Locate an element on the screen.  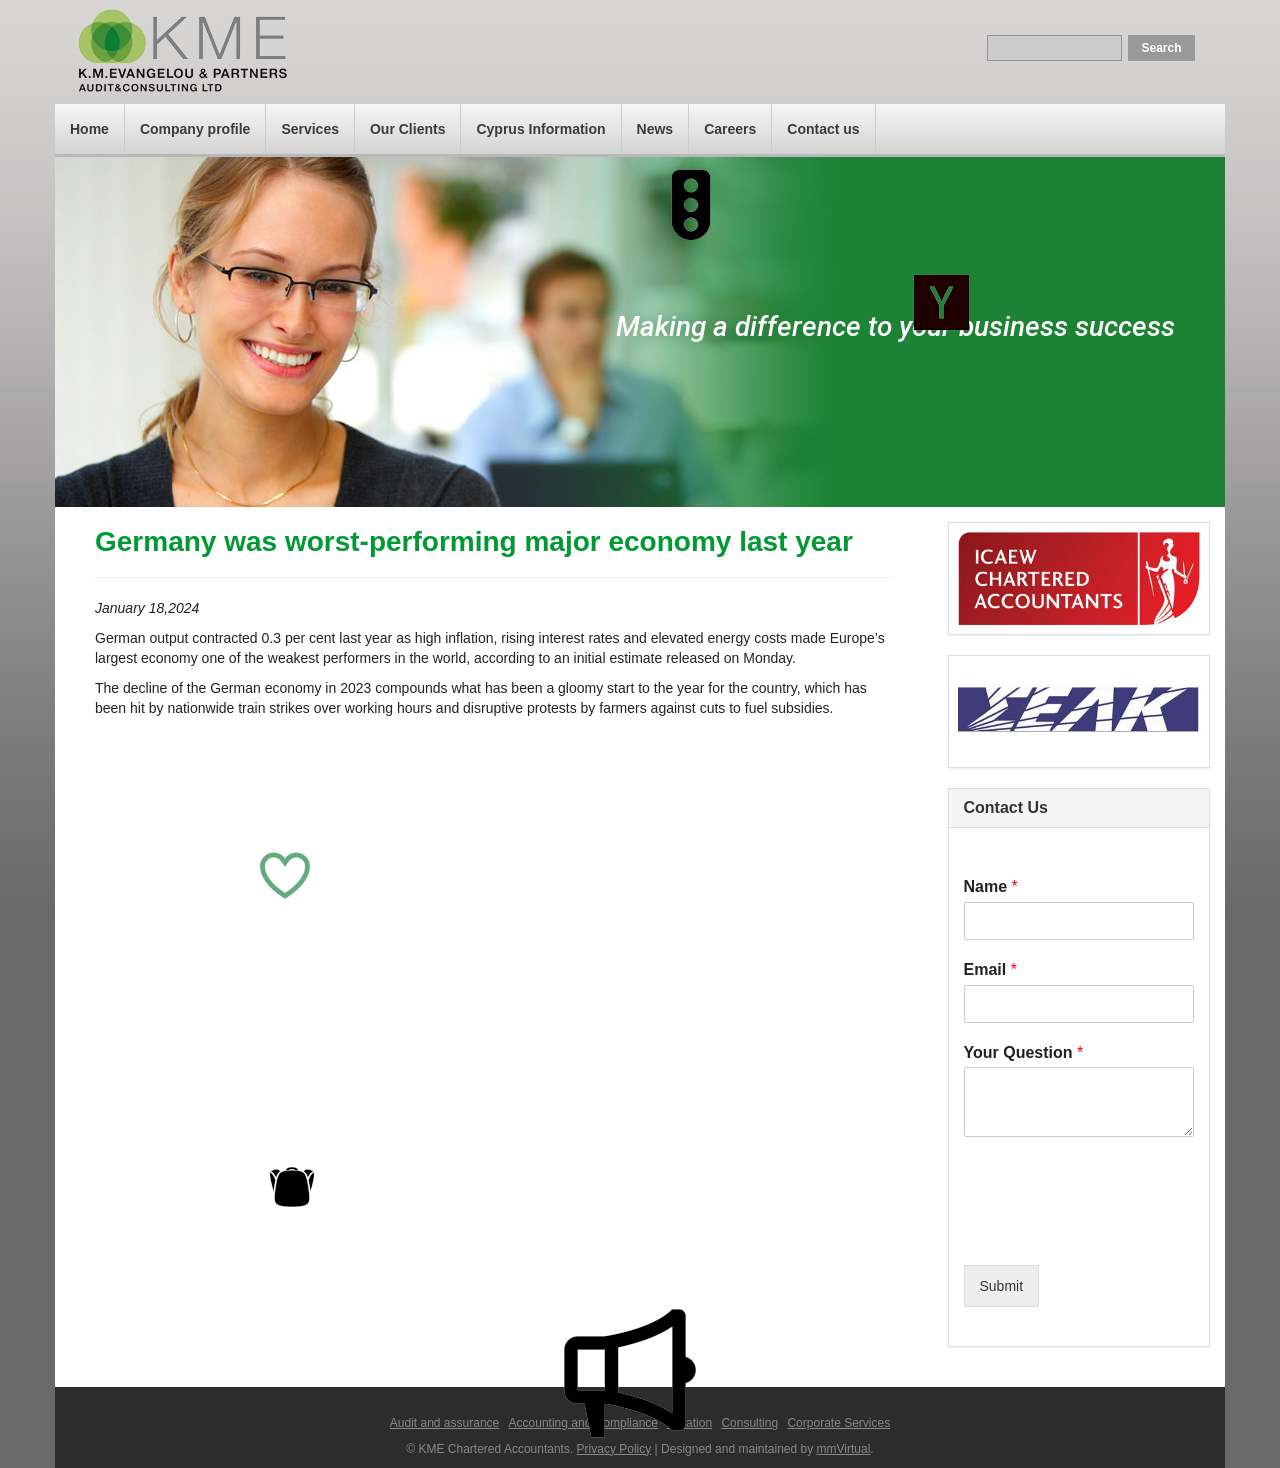
traffic or navigation status indicator is located at coordinates (691, 205).